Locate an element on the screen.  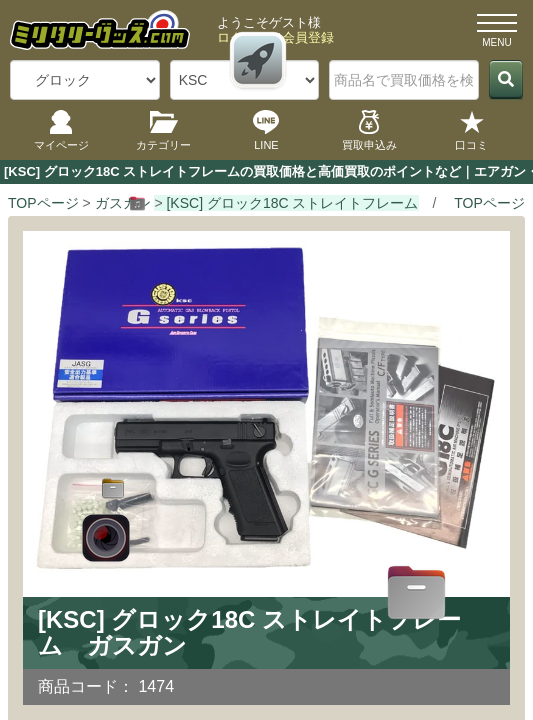
open the file manager application is located at coordinates (113, 488).